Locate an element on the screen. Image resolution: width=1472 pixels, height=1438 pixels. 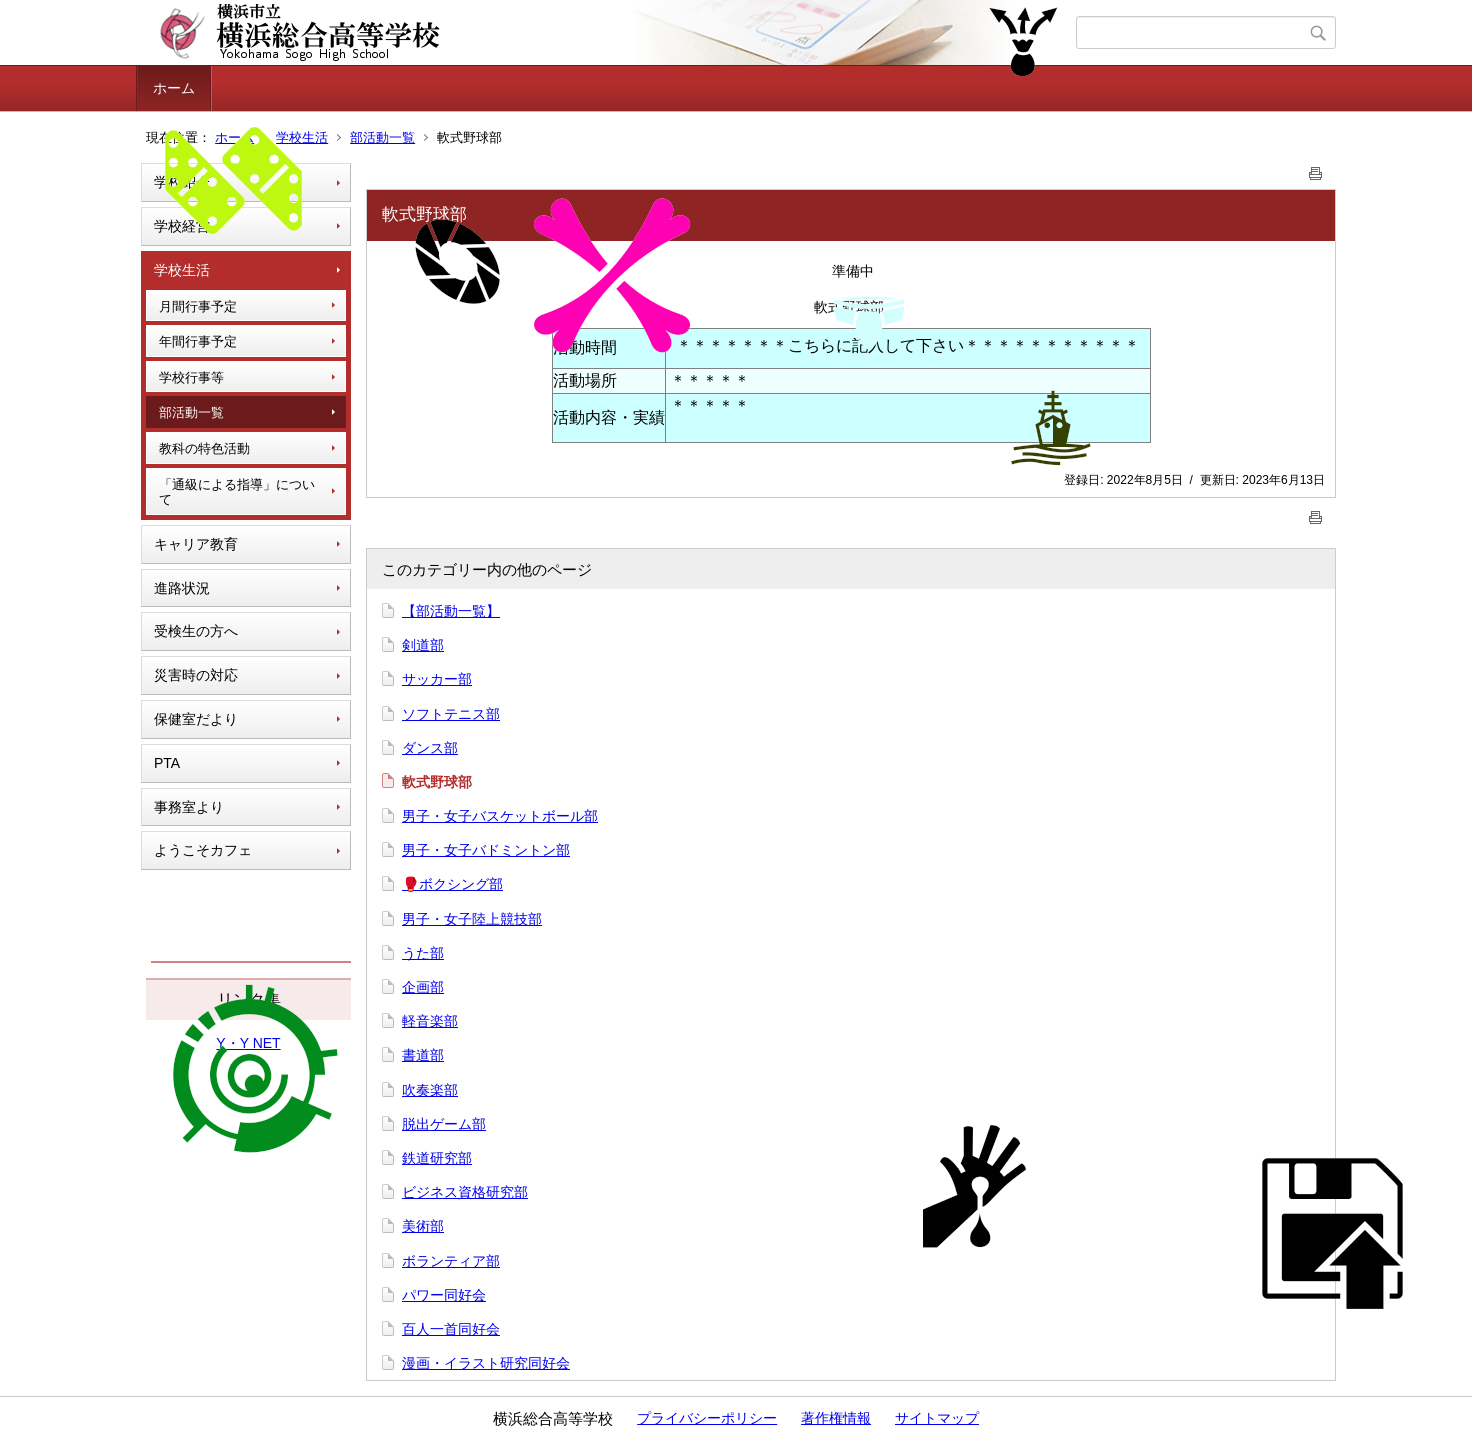
browse underwear or intimate apparel category is located at coordinates (869, 317).